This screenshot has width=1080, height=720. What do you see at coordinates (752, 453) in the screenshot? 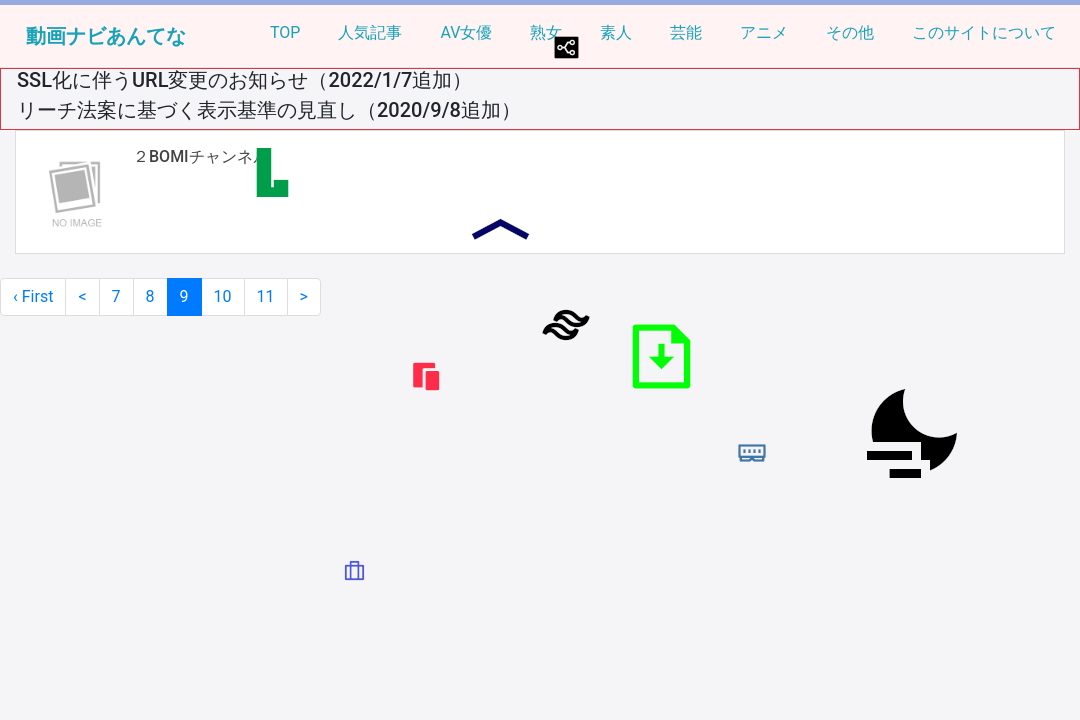
I see `view system RAM or memory status` at bounding box center [752, 453].